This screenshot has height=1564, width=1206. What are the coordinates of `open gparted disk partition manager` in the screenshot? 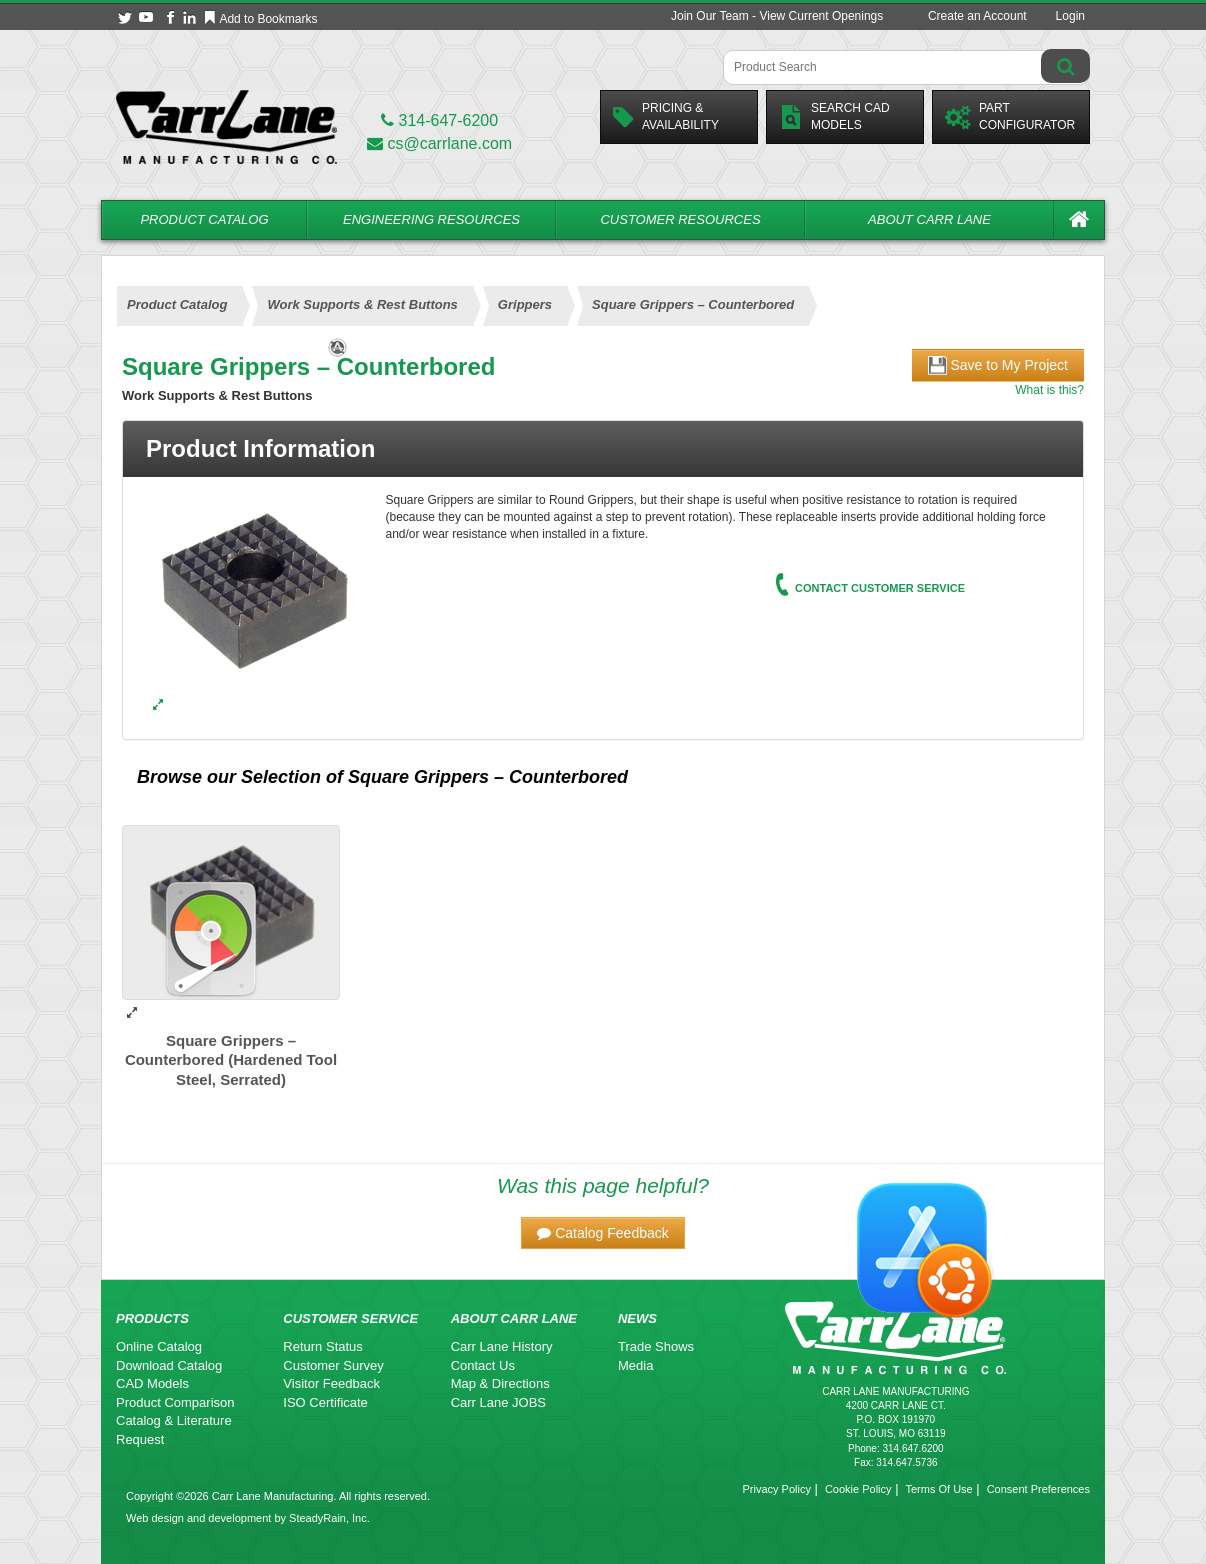 It's located at (211, 939).